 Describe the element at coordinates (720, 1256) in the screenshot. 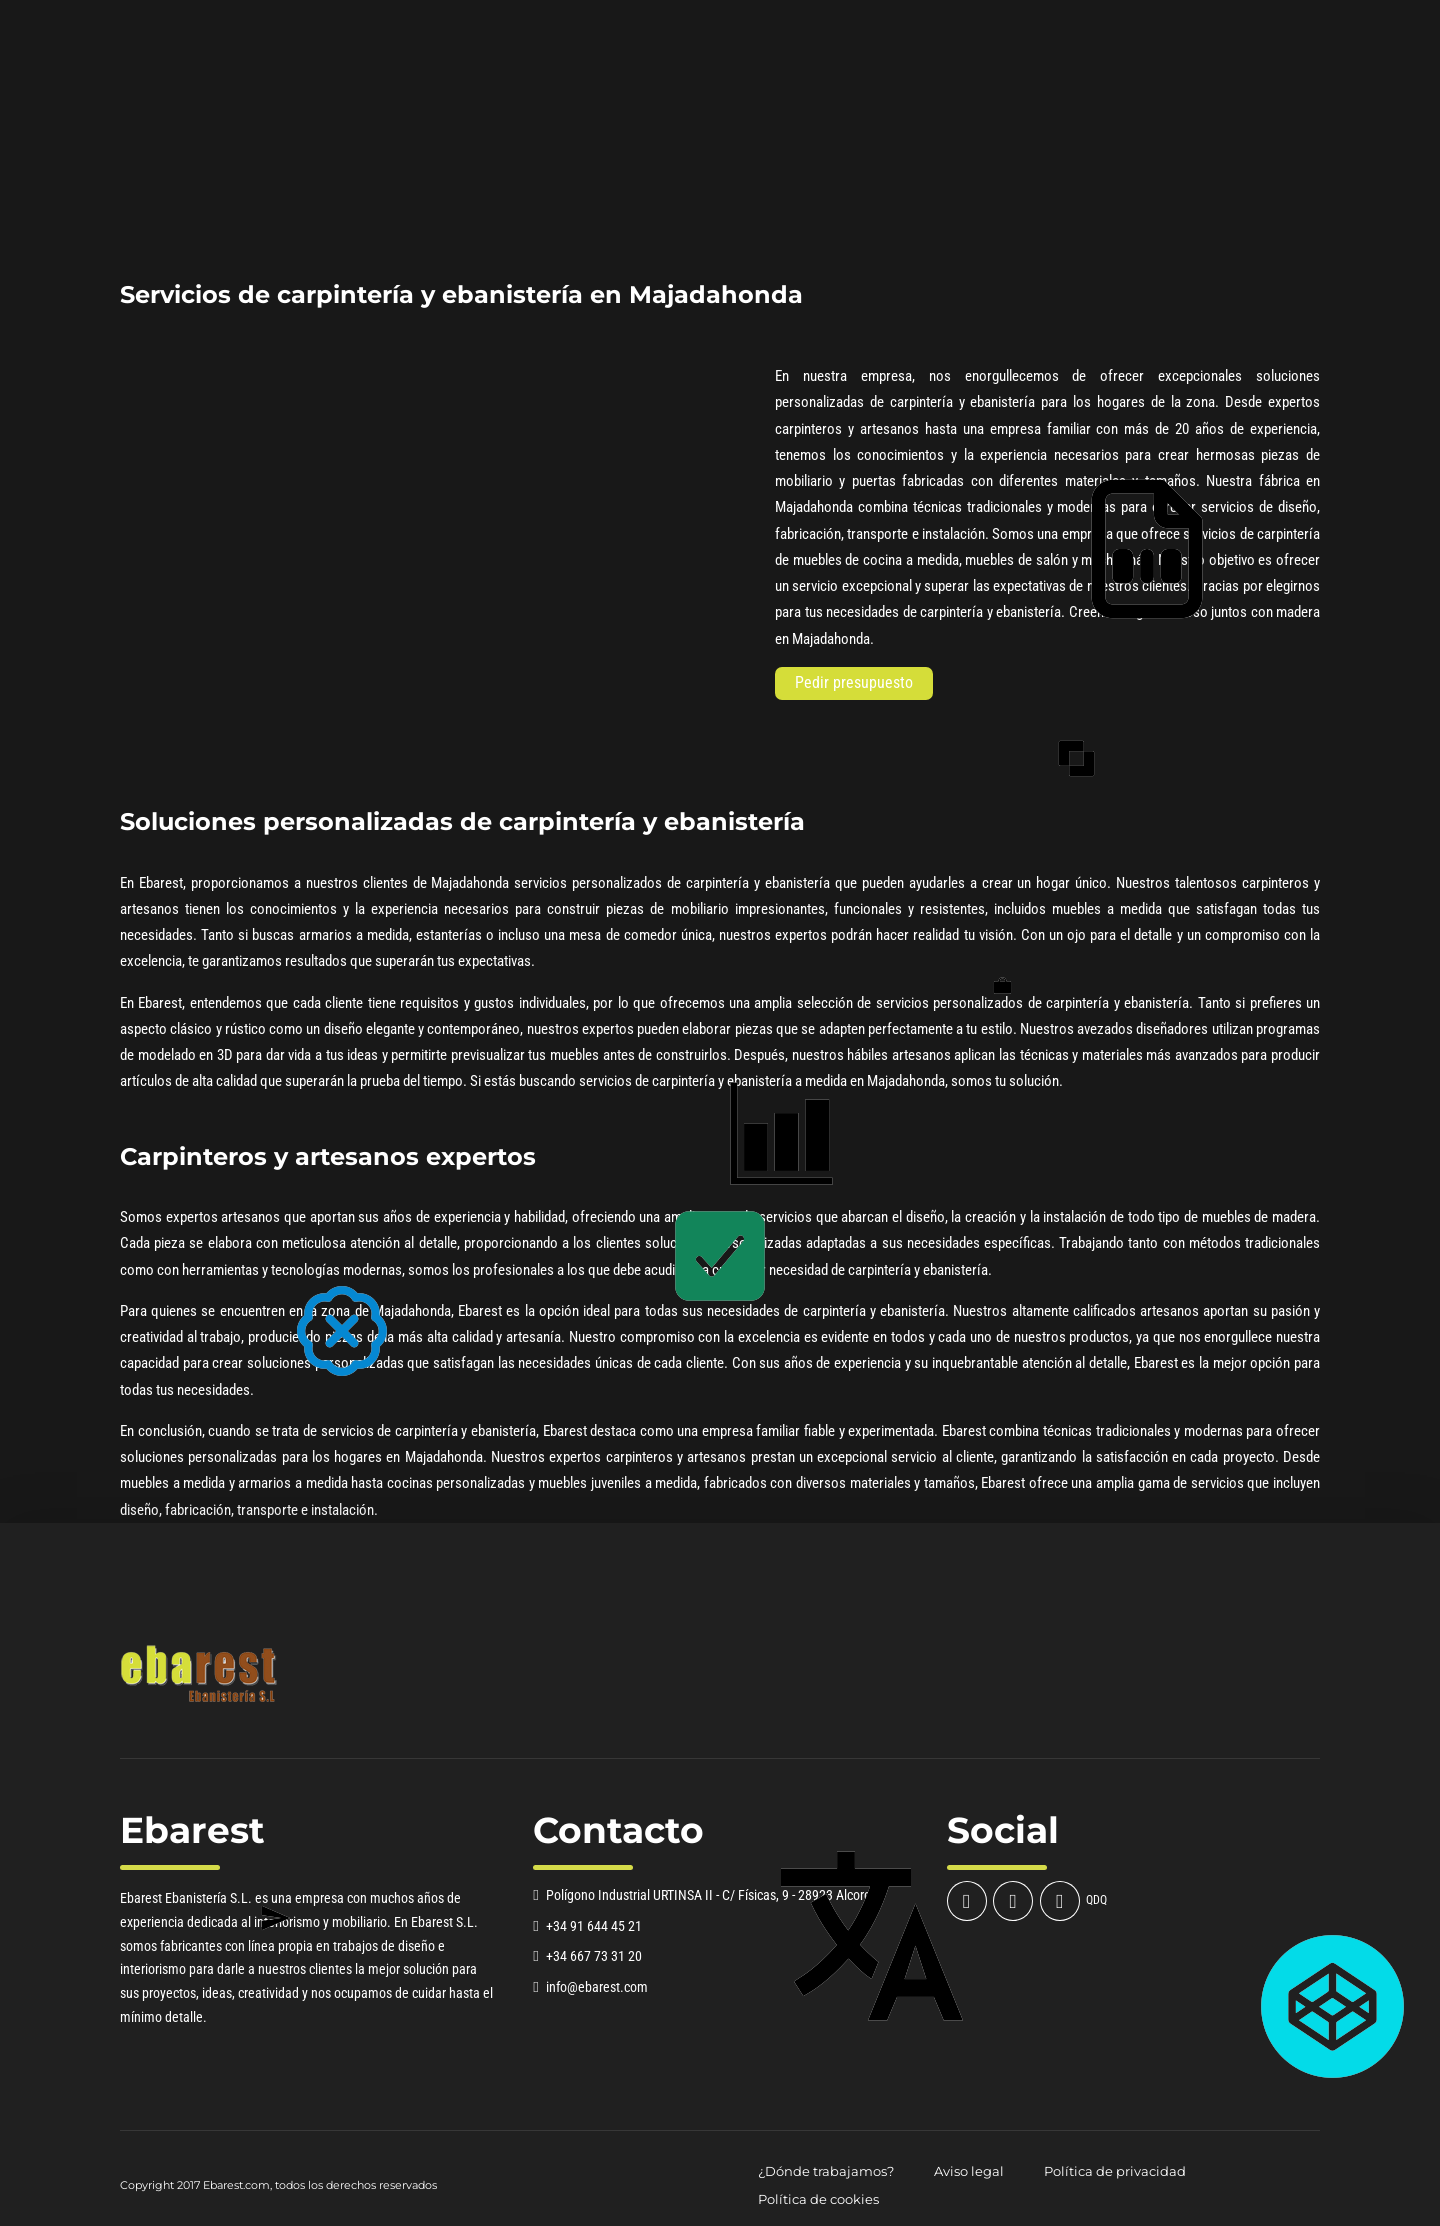

I see `select or confirm an option` at that location.